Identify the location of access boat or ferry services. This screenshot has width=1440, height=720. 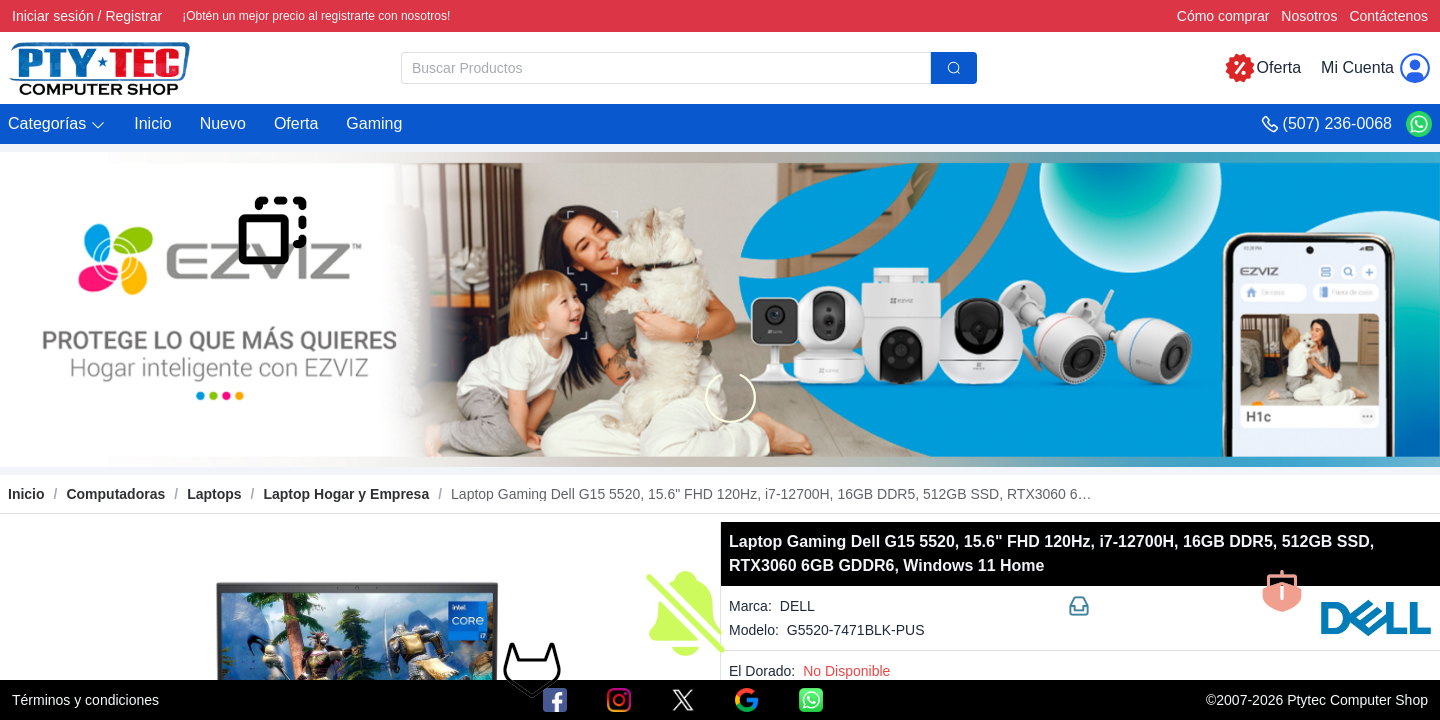
(1282, 591).